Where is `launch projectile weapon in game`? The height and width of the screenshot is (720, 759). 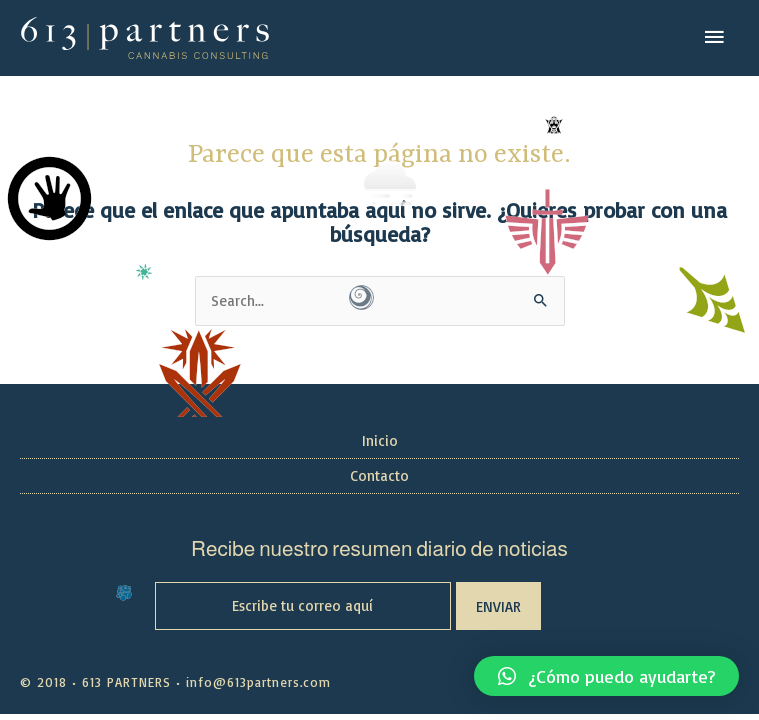 launch projectile weapon in game is located at coordinates (712, 300).